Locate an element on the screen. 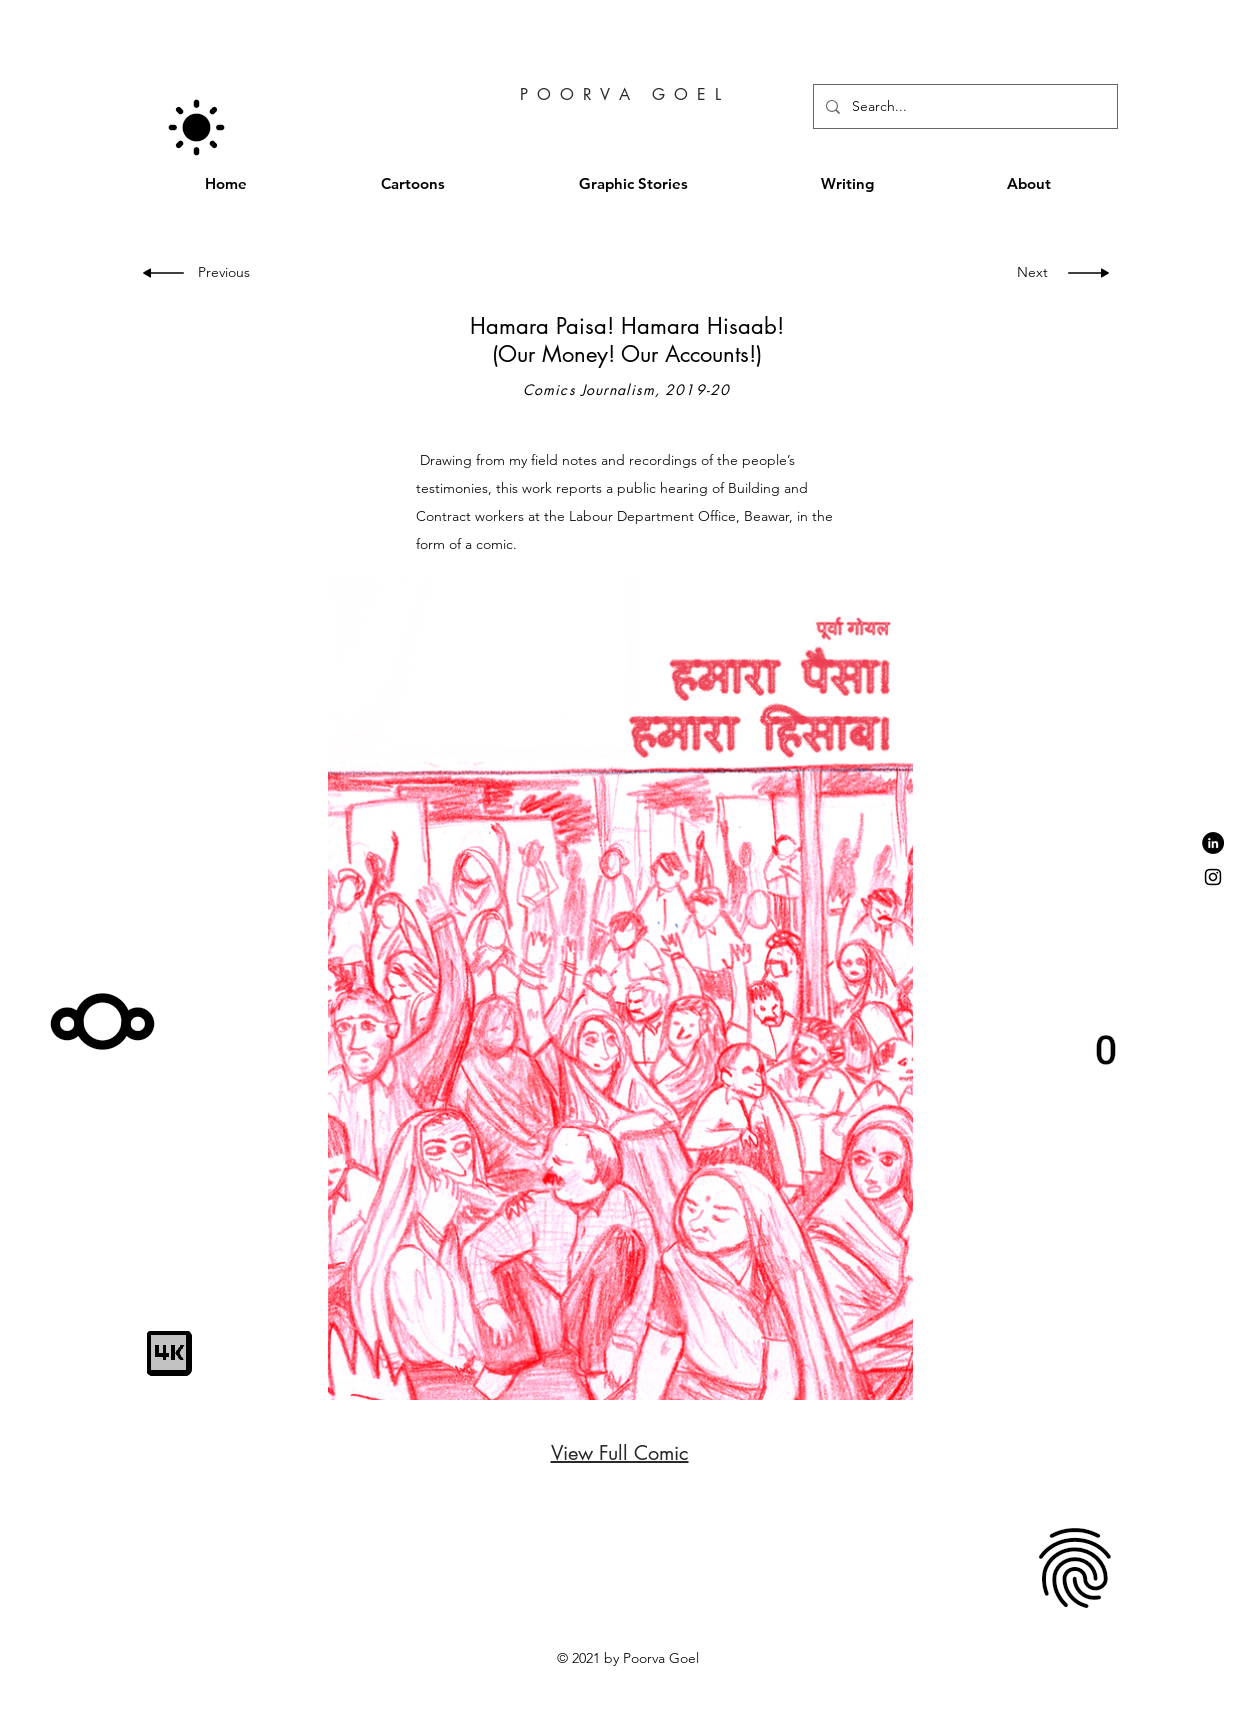 The width and height of the screenshot is (1255, 1719). authenticate with fingerprint is located at coordinates (1075, 1568).